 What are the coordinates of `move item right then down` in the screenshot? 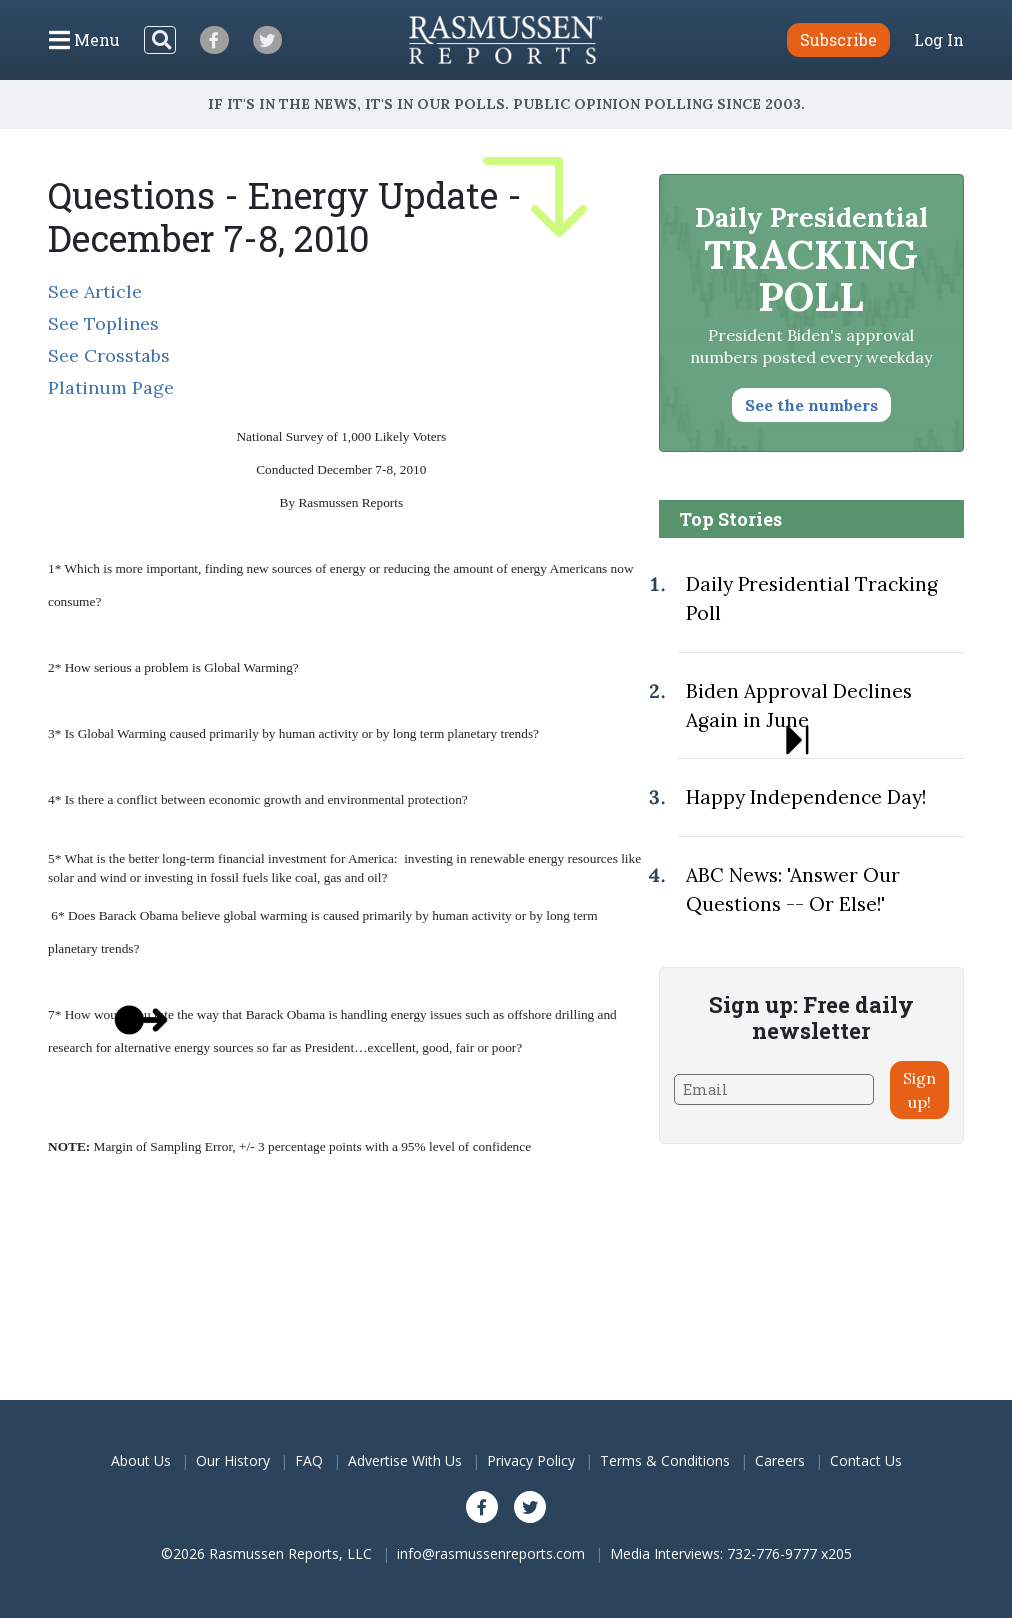 It's located at (535, 193).